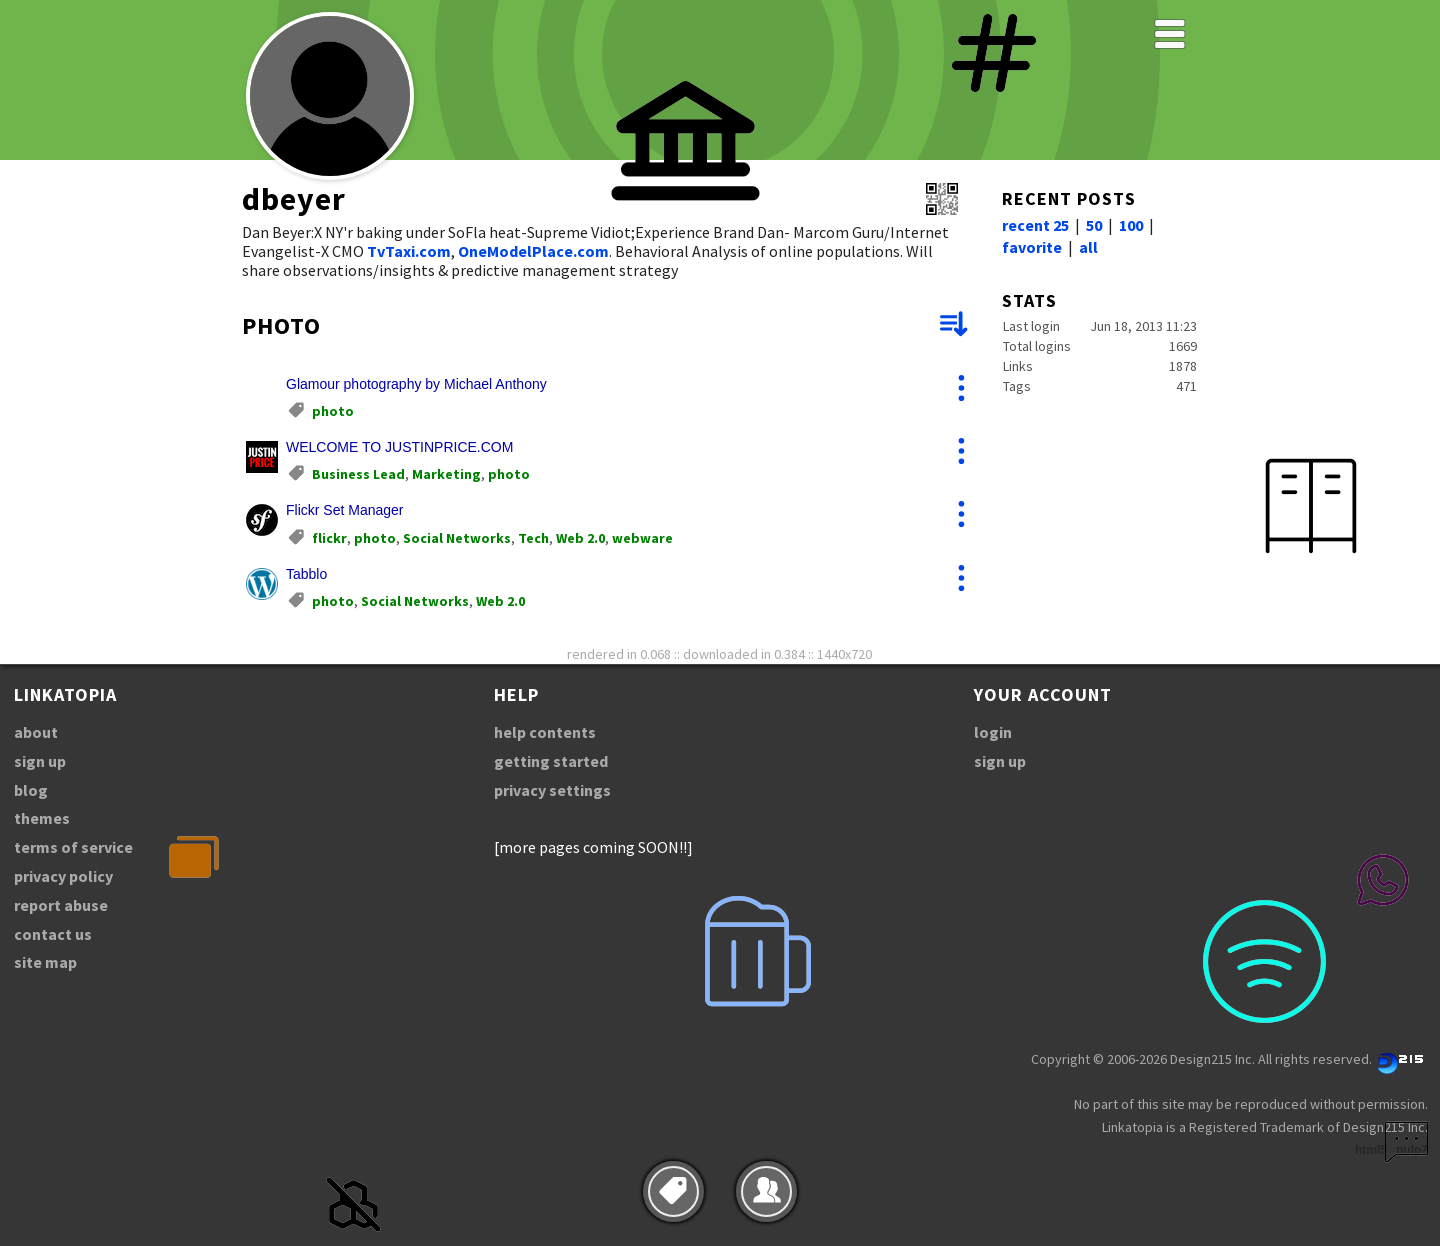 The height and width of the screenshot is (1246, 1440). Describe the element at coordinates (353, 1204) in the screenshot. I see `disable hexagonal grid or honeycomb view` at that location.